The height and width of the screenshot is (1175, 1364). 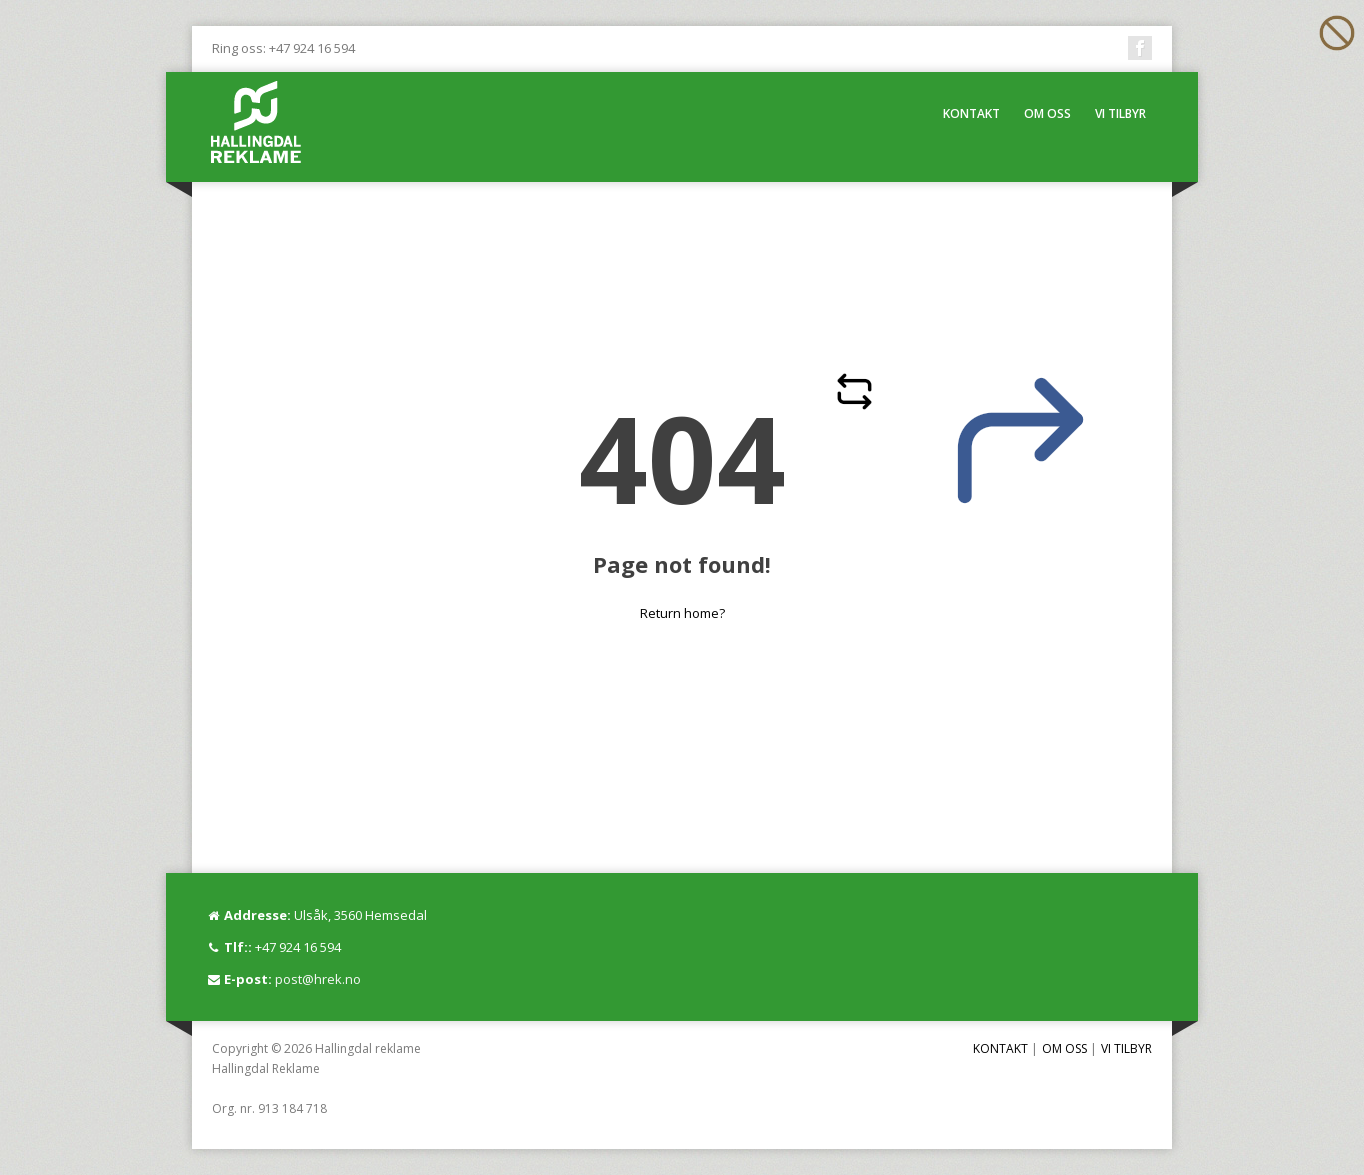 What do you see at coordinates (854, 391) in the screenshot?
I see `enable repeat mode for media playback` at bounding box center [854, 391].